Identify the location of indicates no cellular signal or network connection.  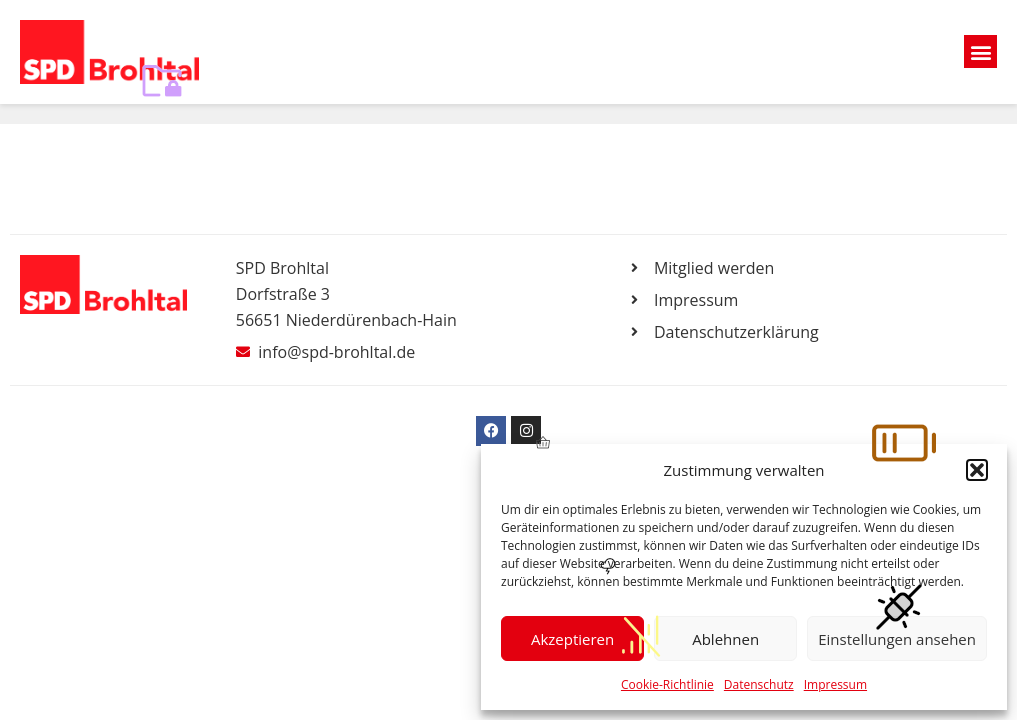
(642, 637).